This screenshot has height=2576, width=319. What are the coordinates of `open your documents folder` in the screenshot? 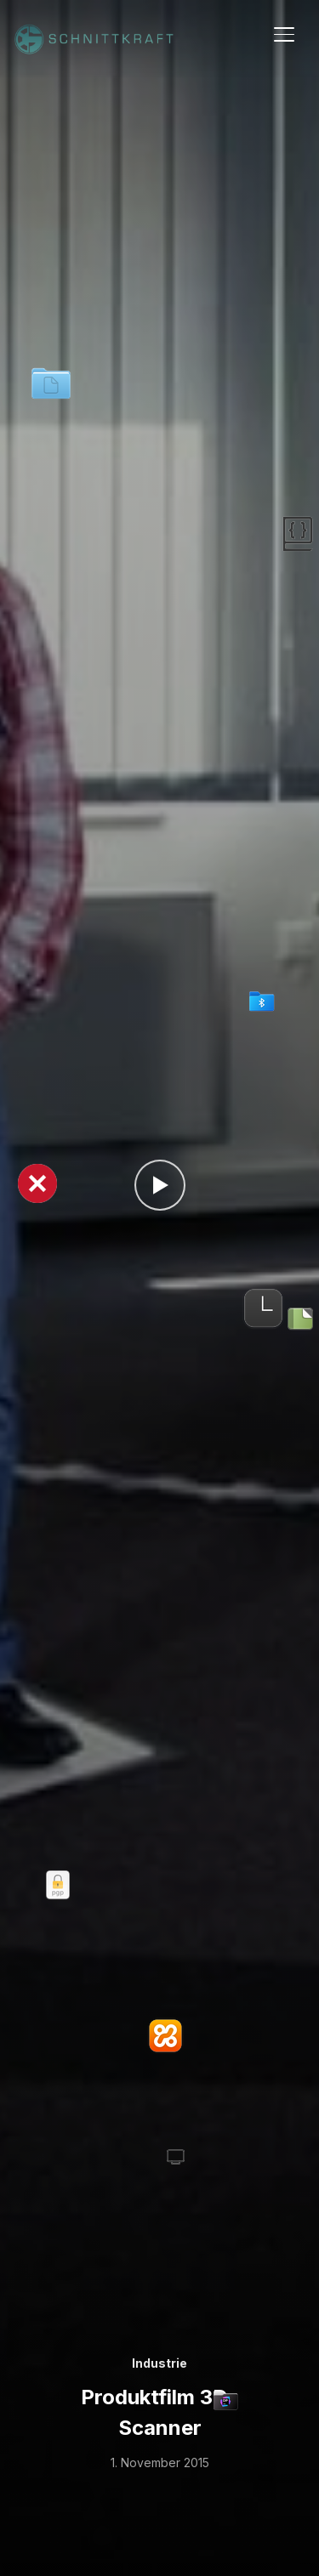 It's located at (51, 383).